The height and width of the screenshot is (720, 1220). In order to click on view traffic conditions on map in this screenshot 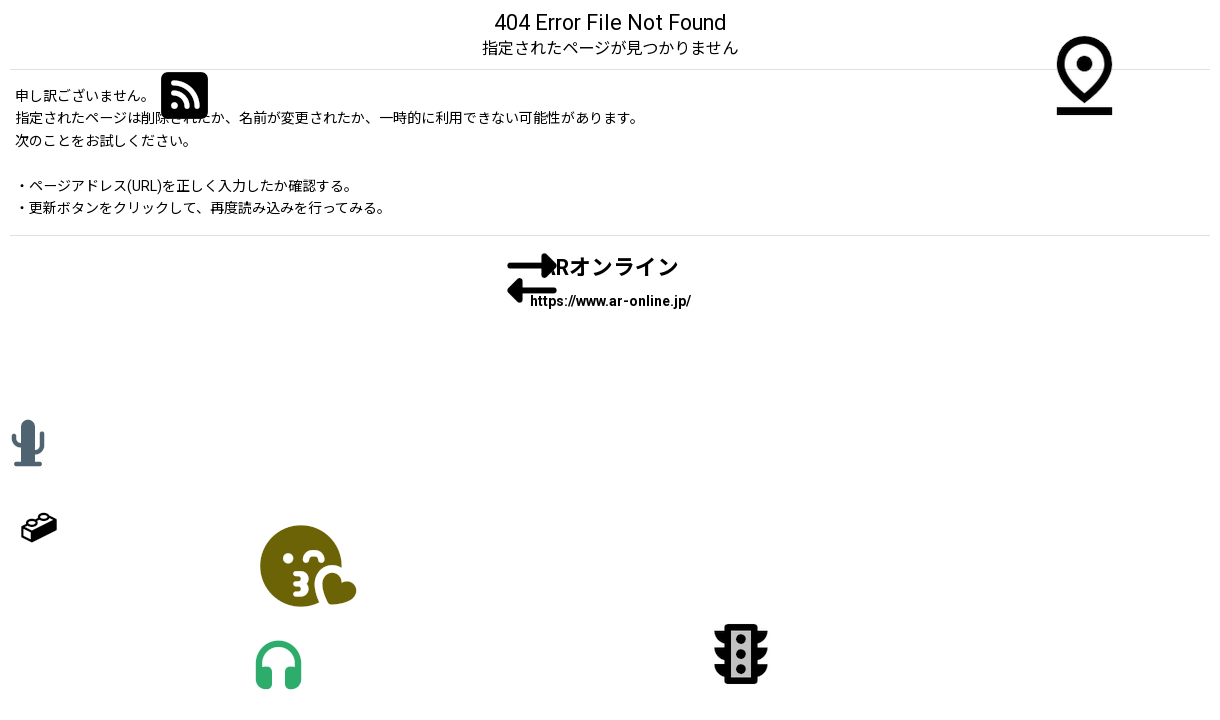, I will do `click(741, 654)`.